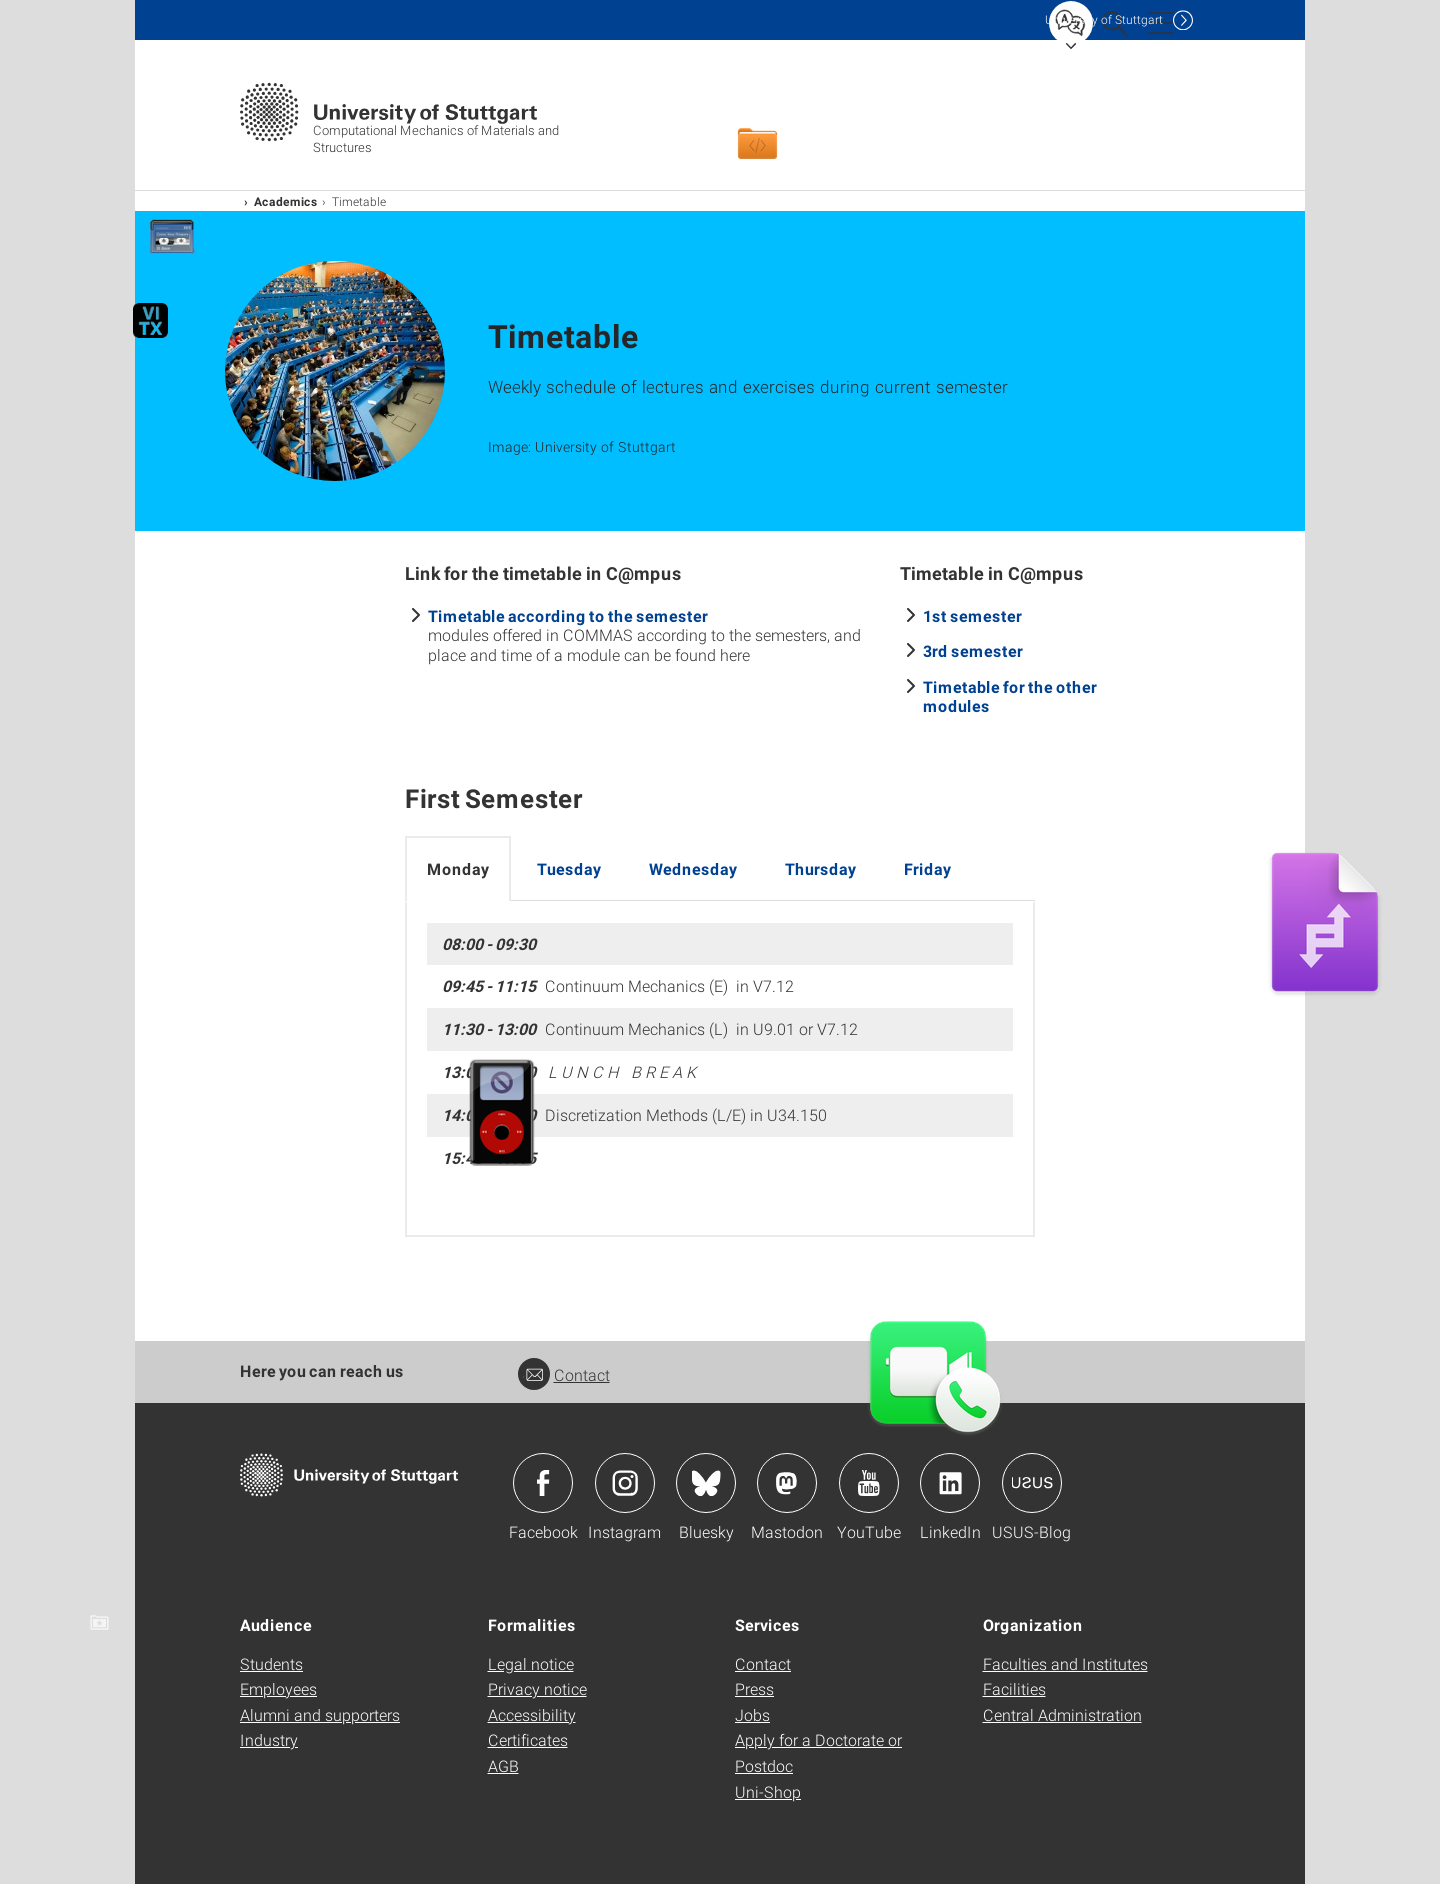 This screenshot has height=1884, width=1440. Describe the element at coordinates (1325, 922) in the screenshot. I see `microsoft infopath form file` at that location.